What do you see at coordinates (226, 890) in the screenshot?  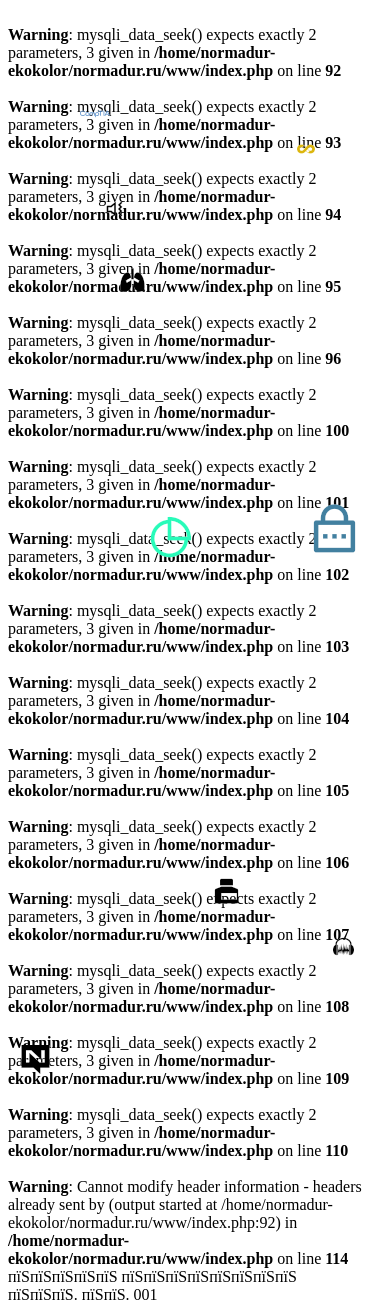 I see `access drawing or illustration tools` at bounding box center [226, 890].